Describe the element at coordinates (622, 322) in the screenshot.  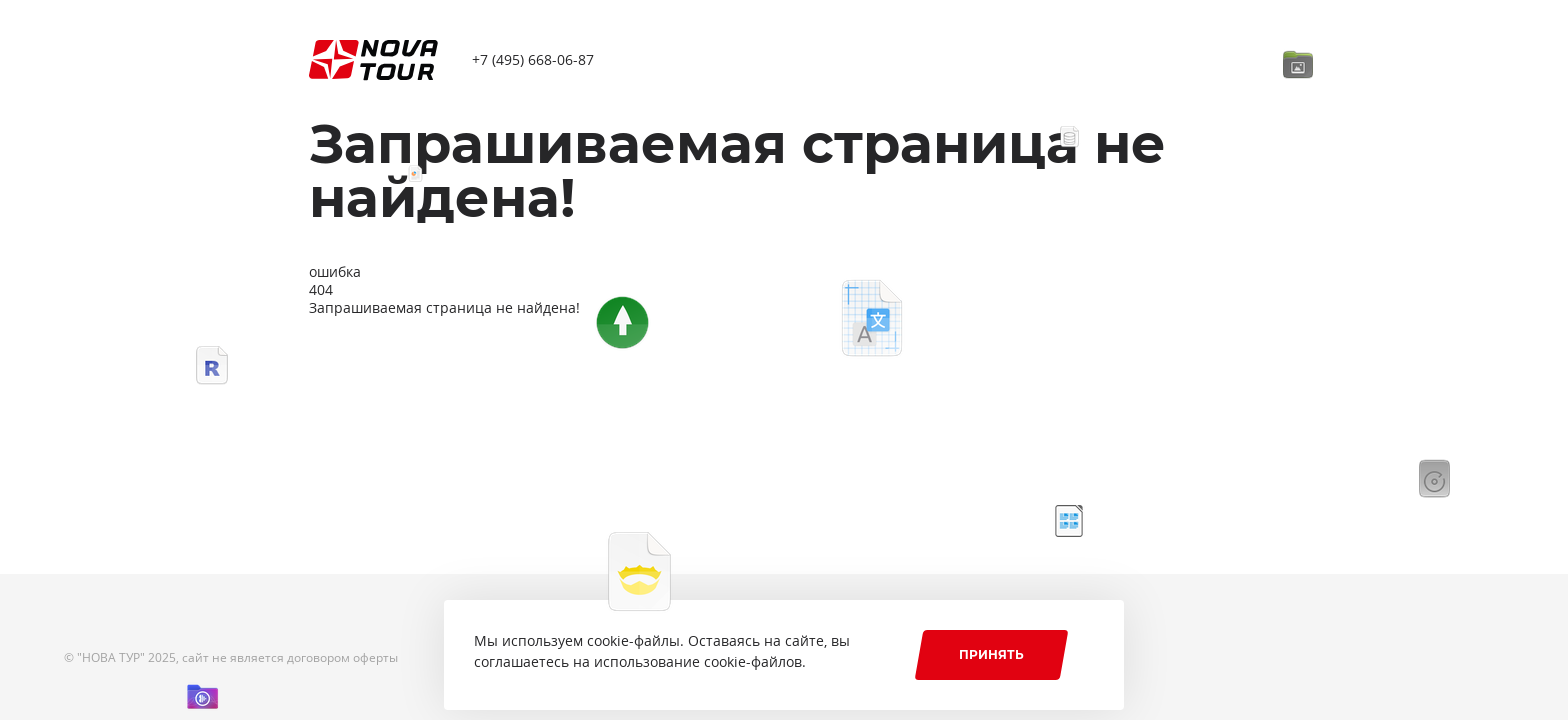
I see `indicates a software update is available` at that location.